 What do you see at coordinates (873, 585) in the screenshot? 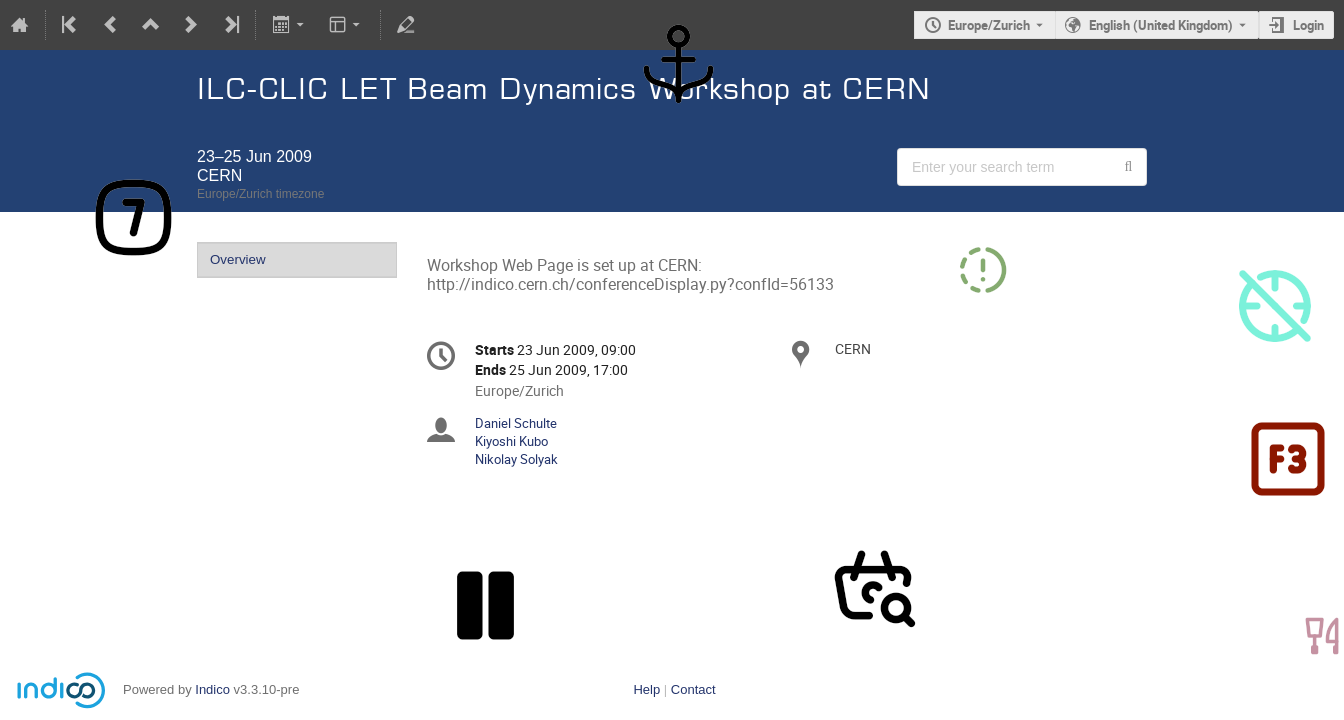
I see `search items in your shopping basket` at bounding box center [873, 585].